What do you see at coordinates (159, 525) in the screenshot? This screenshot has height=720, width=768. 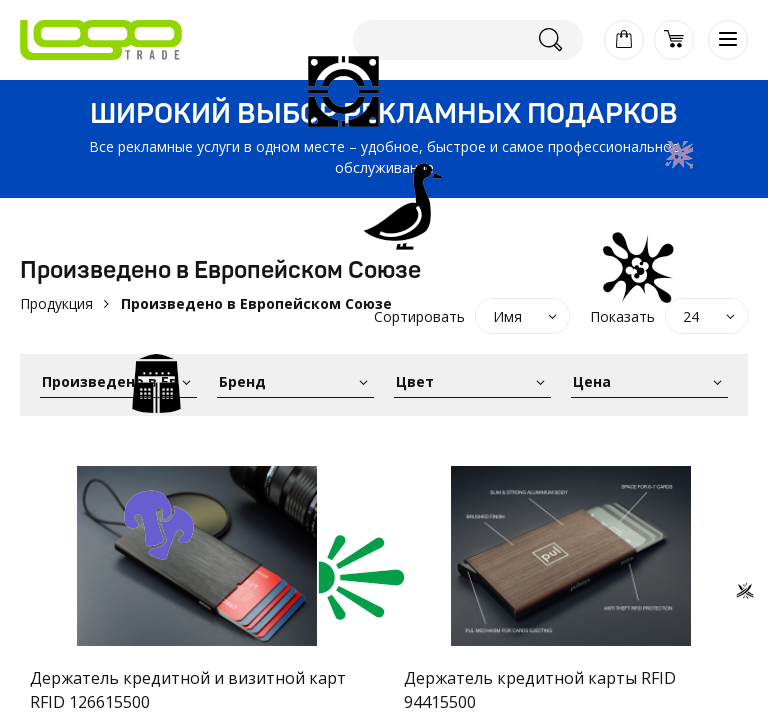 I see `select mushroom ingredient` at bounding box center [159, 525].